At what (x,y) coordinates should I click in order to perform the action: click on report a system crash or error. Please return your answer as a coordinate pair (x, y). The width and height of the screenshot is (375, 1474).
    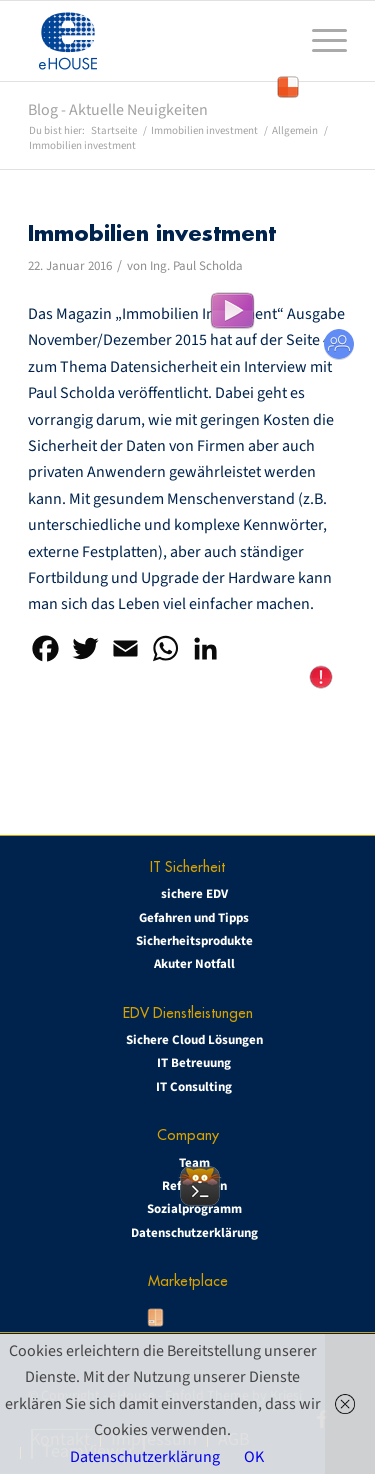
    Looking at the image, I should click on (321, 677).